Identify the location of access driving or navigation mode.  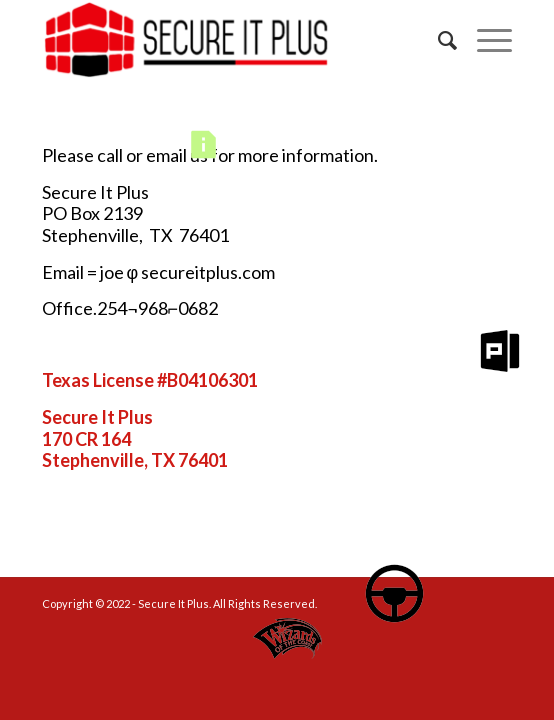
(394, 593).